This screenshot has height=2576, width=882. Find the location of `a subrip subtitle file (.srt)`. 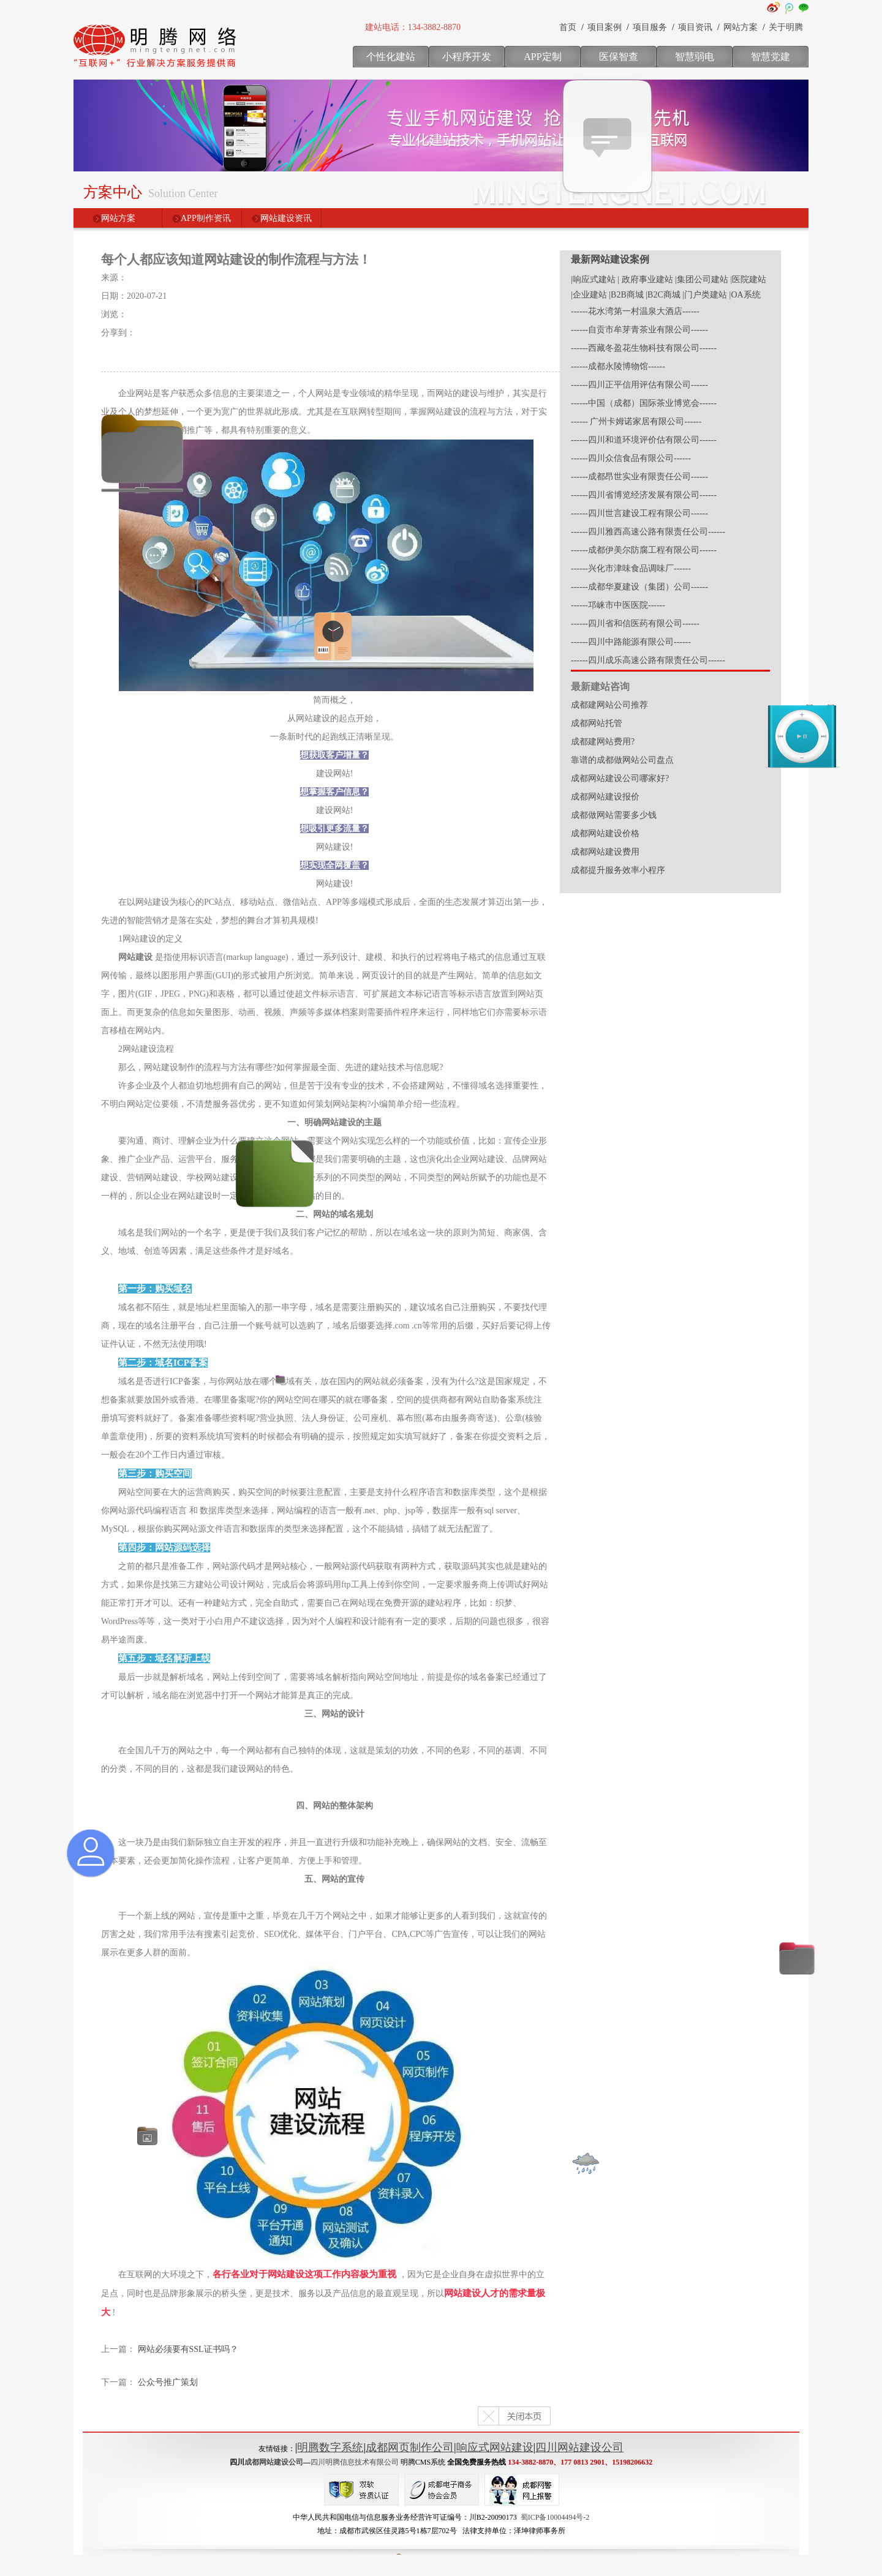

a subrip subtitle file (.srt) is located at coordinates (607, 136).